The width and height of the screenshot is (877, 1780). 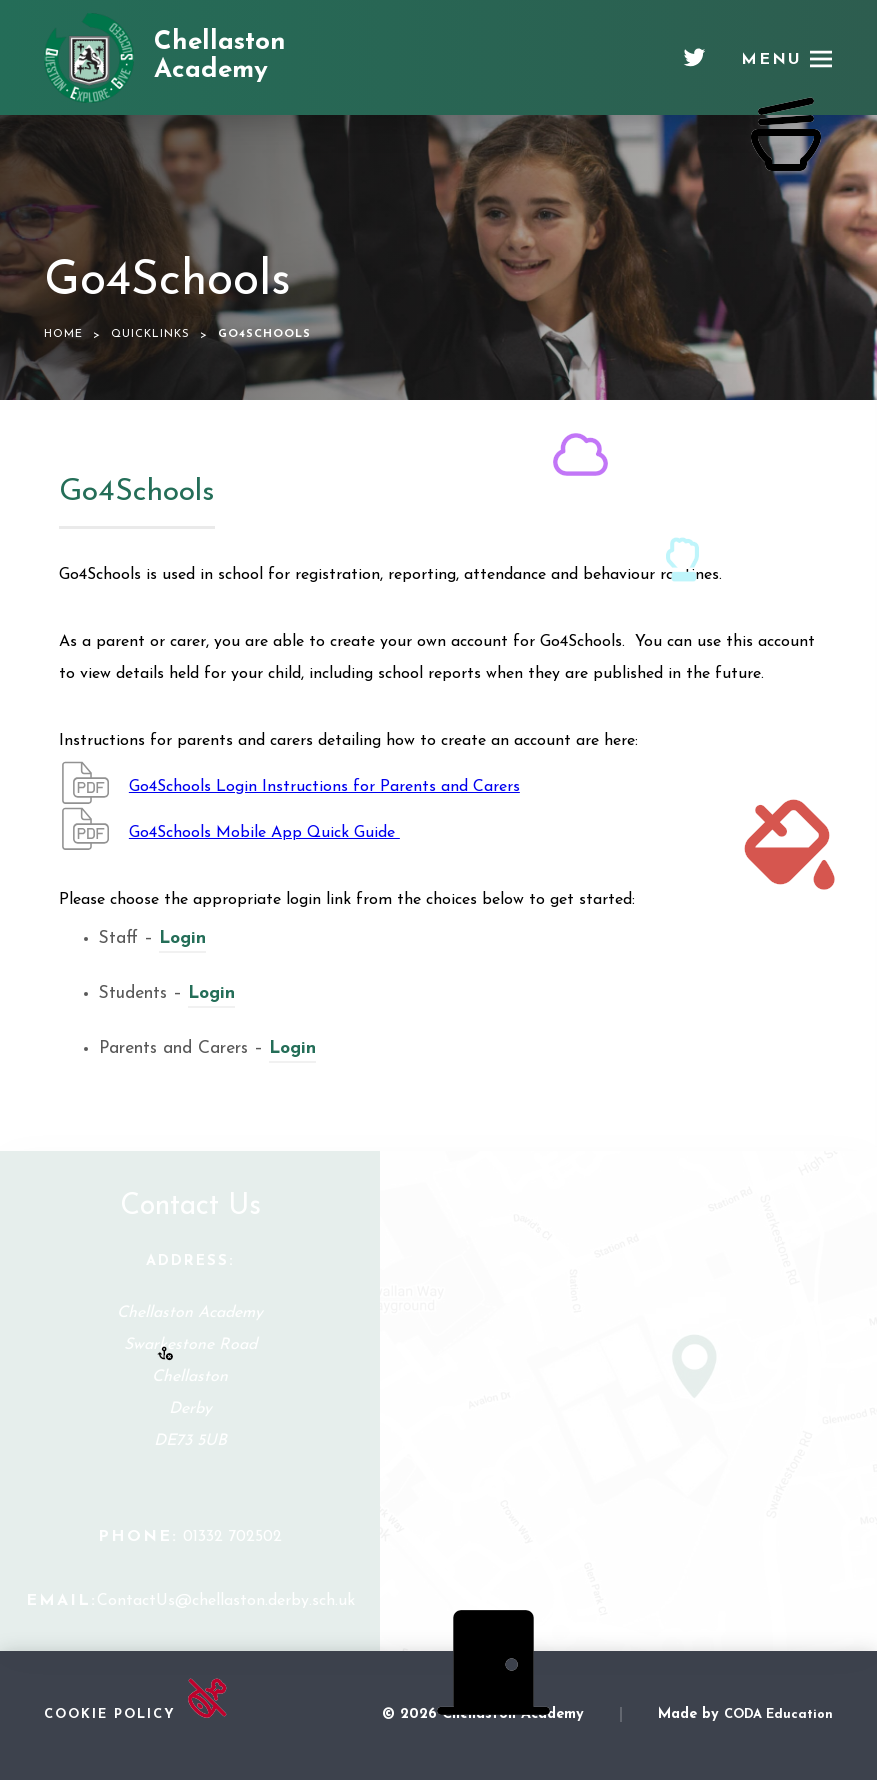 What do you see at coordinates (682, 559) in the screenshot?
I see `rock gesture for rock-paper-scissors game` at bounding box center [682, 559].